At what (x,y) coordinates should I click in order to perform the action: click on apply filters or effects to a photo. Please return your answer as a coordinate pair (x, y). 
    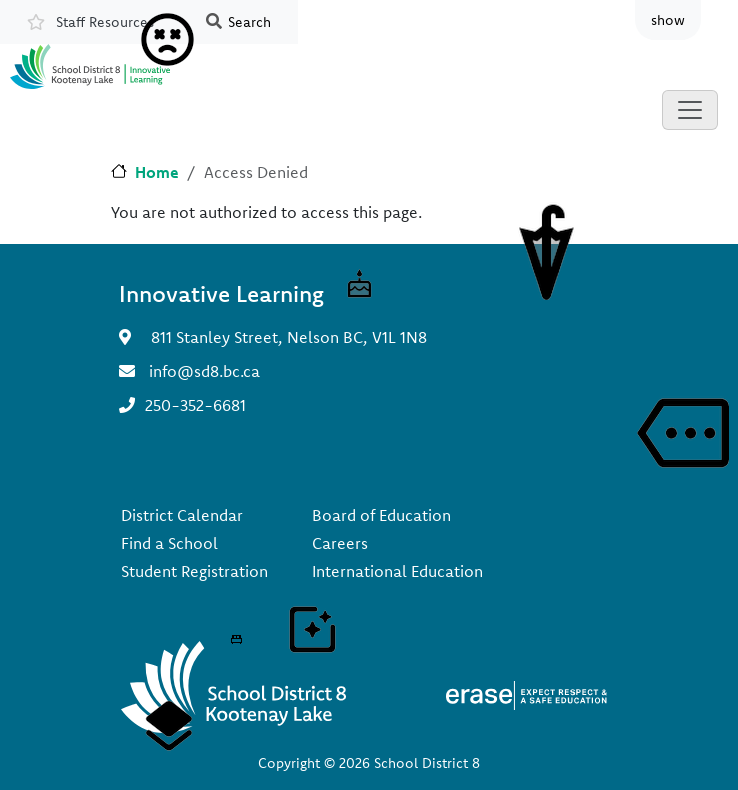
    Looking at the image, I should click on (312, 629).